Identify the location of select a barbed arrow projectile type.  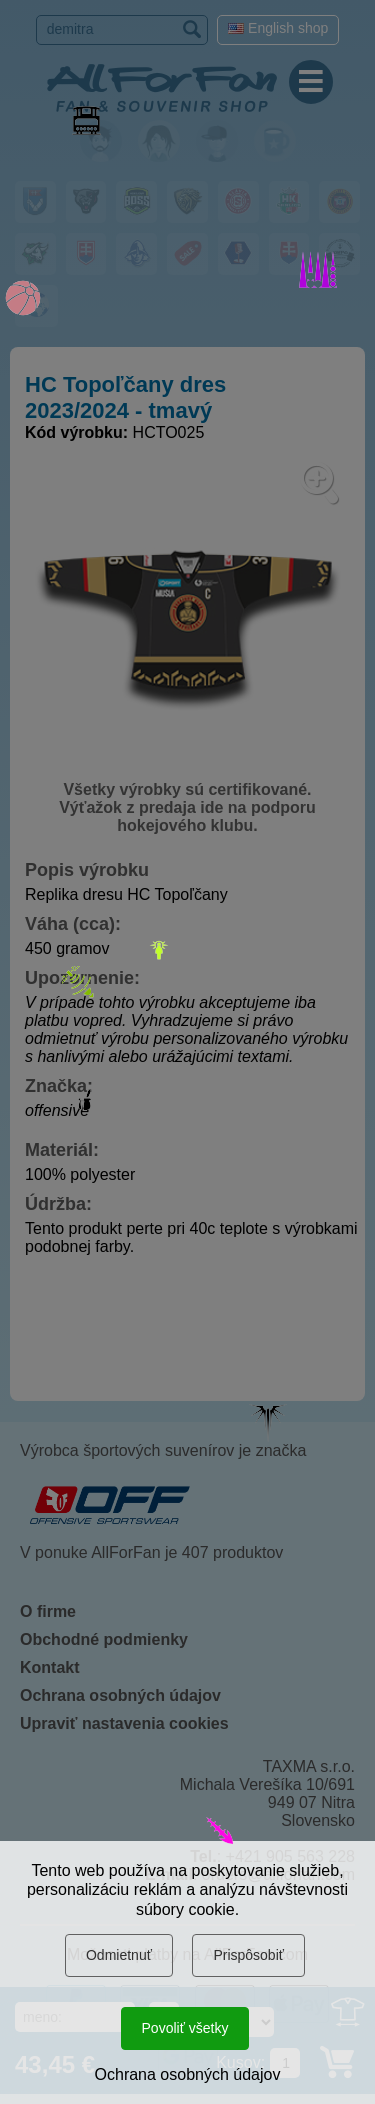
(219, 1830).